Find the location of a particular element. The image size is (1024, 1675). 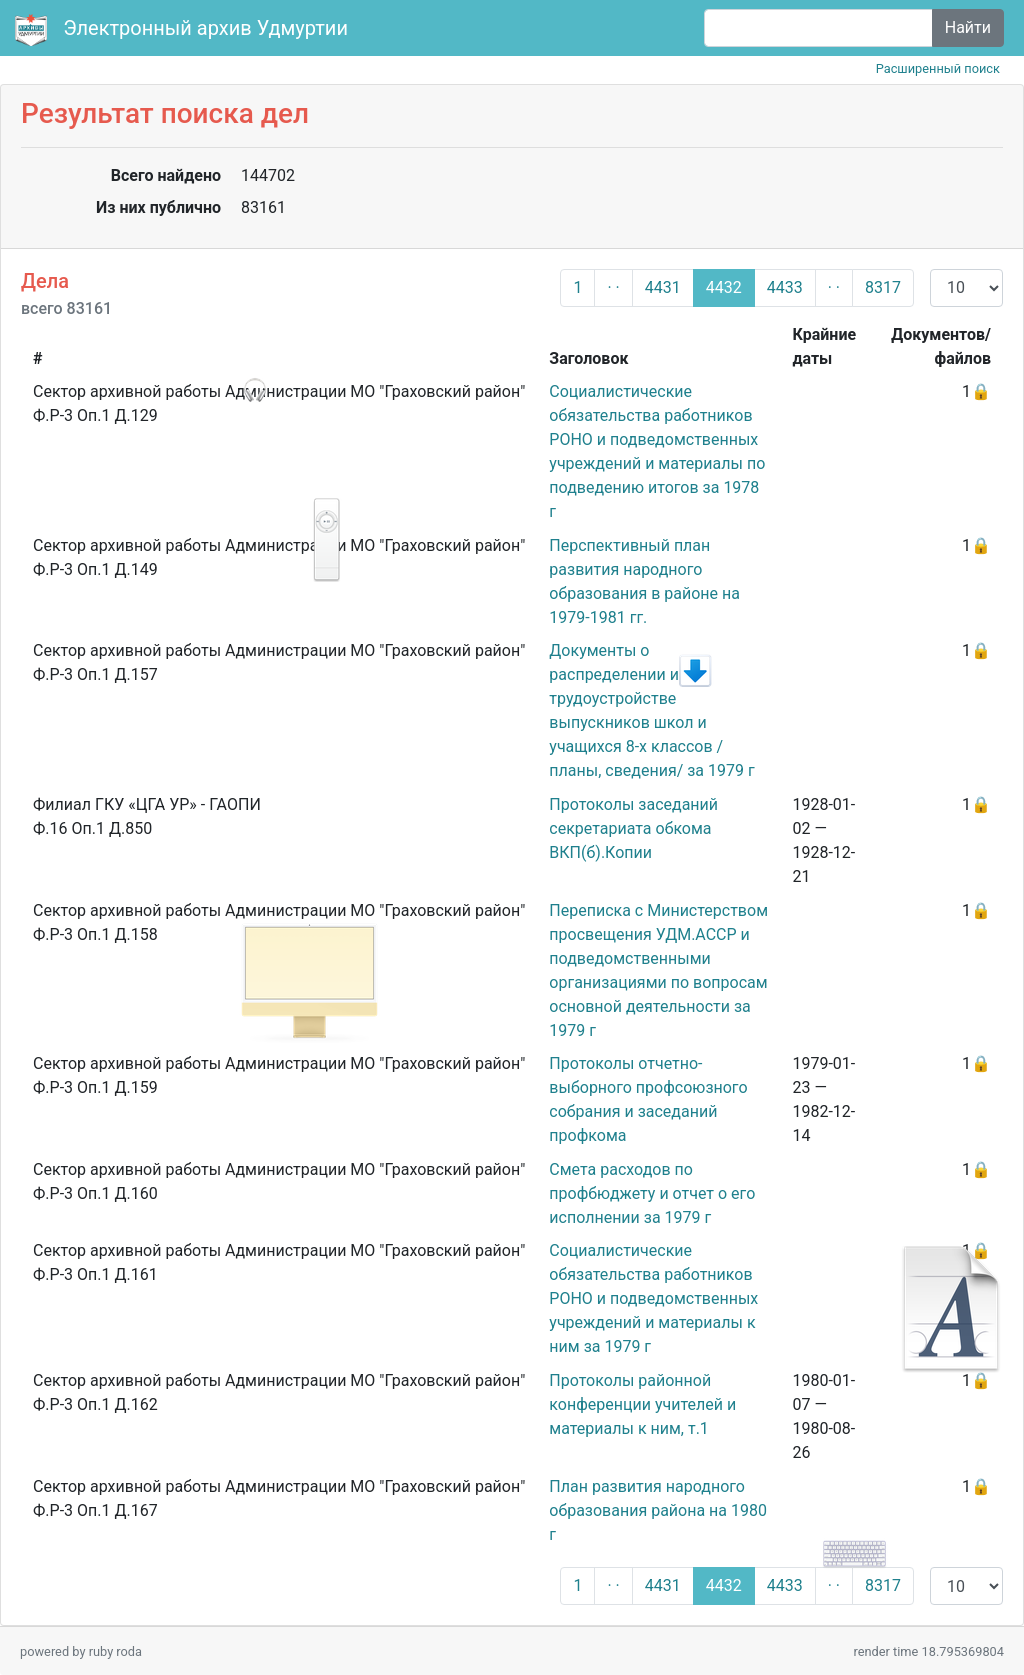

select yellow iMac as device type is located at coordinates (309, 978).